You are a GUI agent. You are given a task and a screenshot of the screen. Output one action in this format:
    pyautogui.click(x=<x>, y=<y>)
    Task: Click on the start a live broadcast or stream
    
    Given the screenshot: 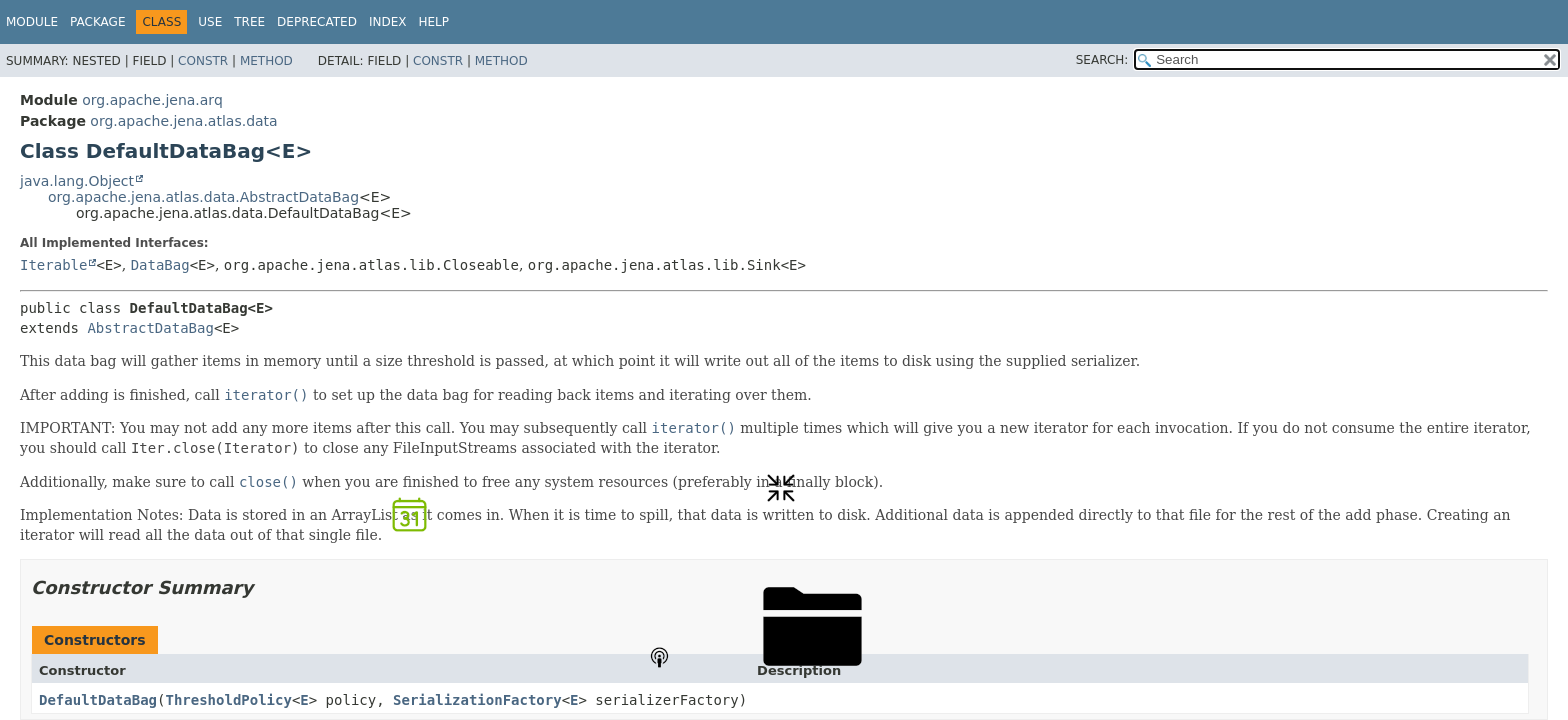 What is the action you would take?
    pyautogui.click(x=659, y=657)
    